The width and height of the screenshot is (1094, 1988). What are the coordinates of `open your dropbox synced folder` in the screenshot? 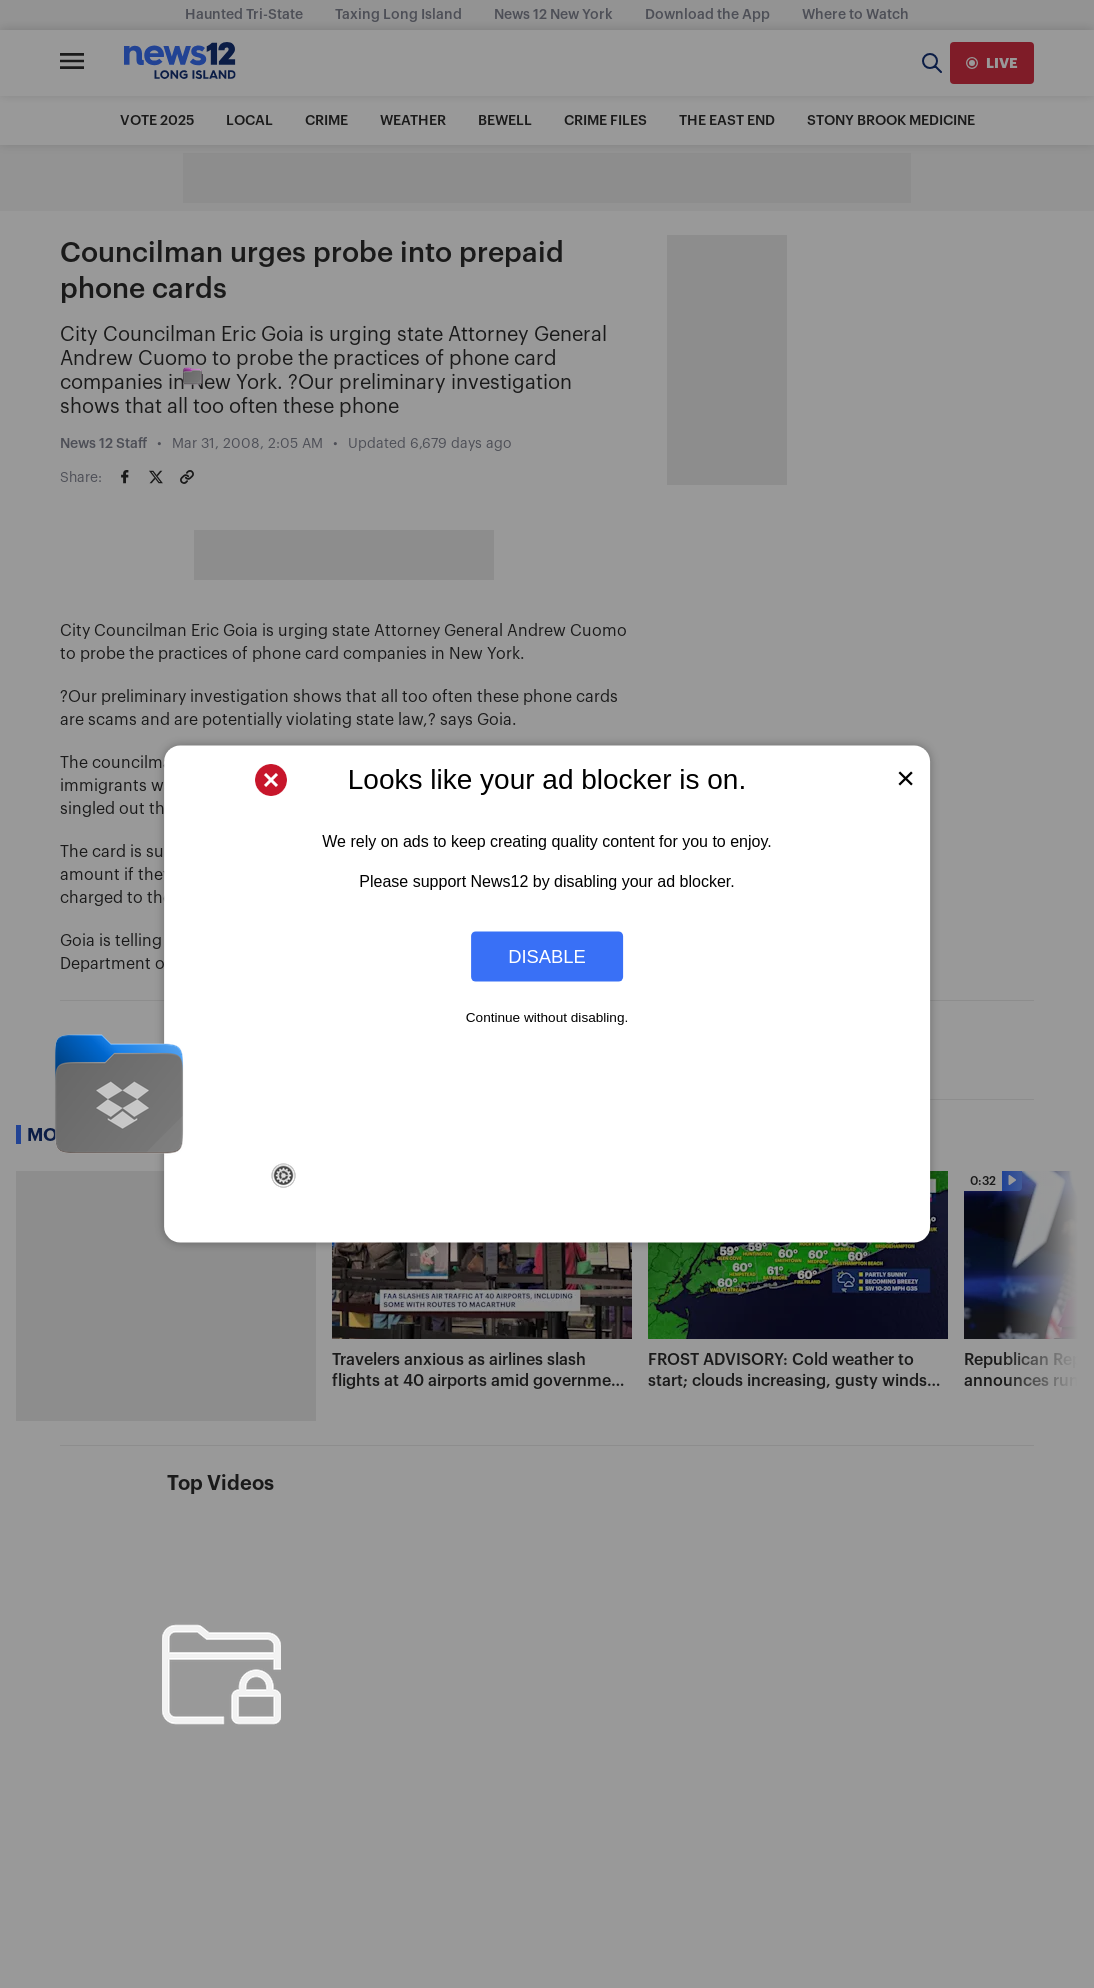 It's located at (119, 1094).